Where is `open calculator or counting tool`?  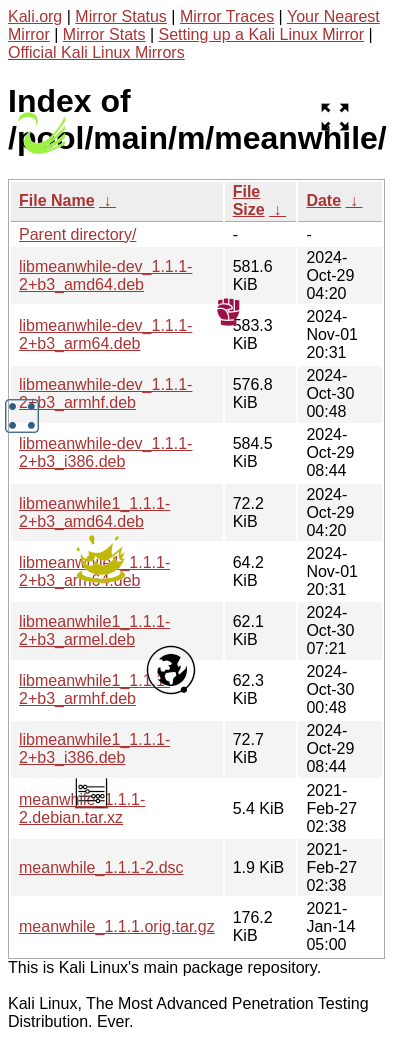
open calculator or counting tool is located at coordinates (91, 791).